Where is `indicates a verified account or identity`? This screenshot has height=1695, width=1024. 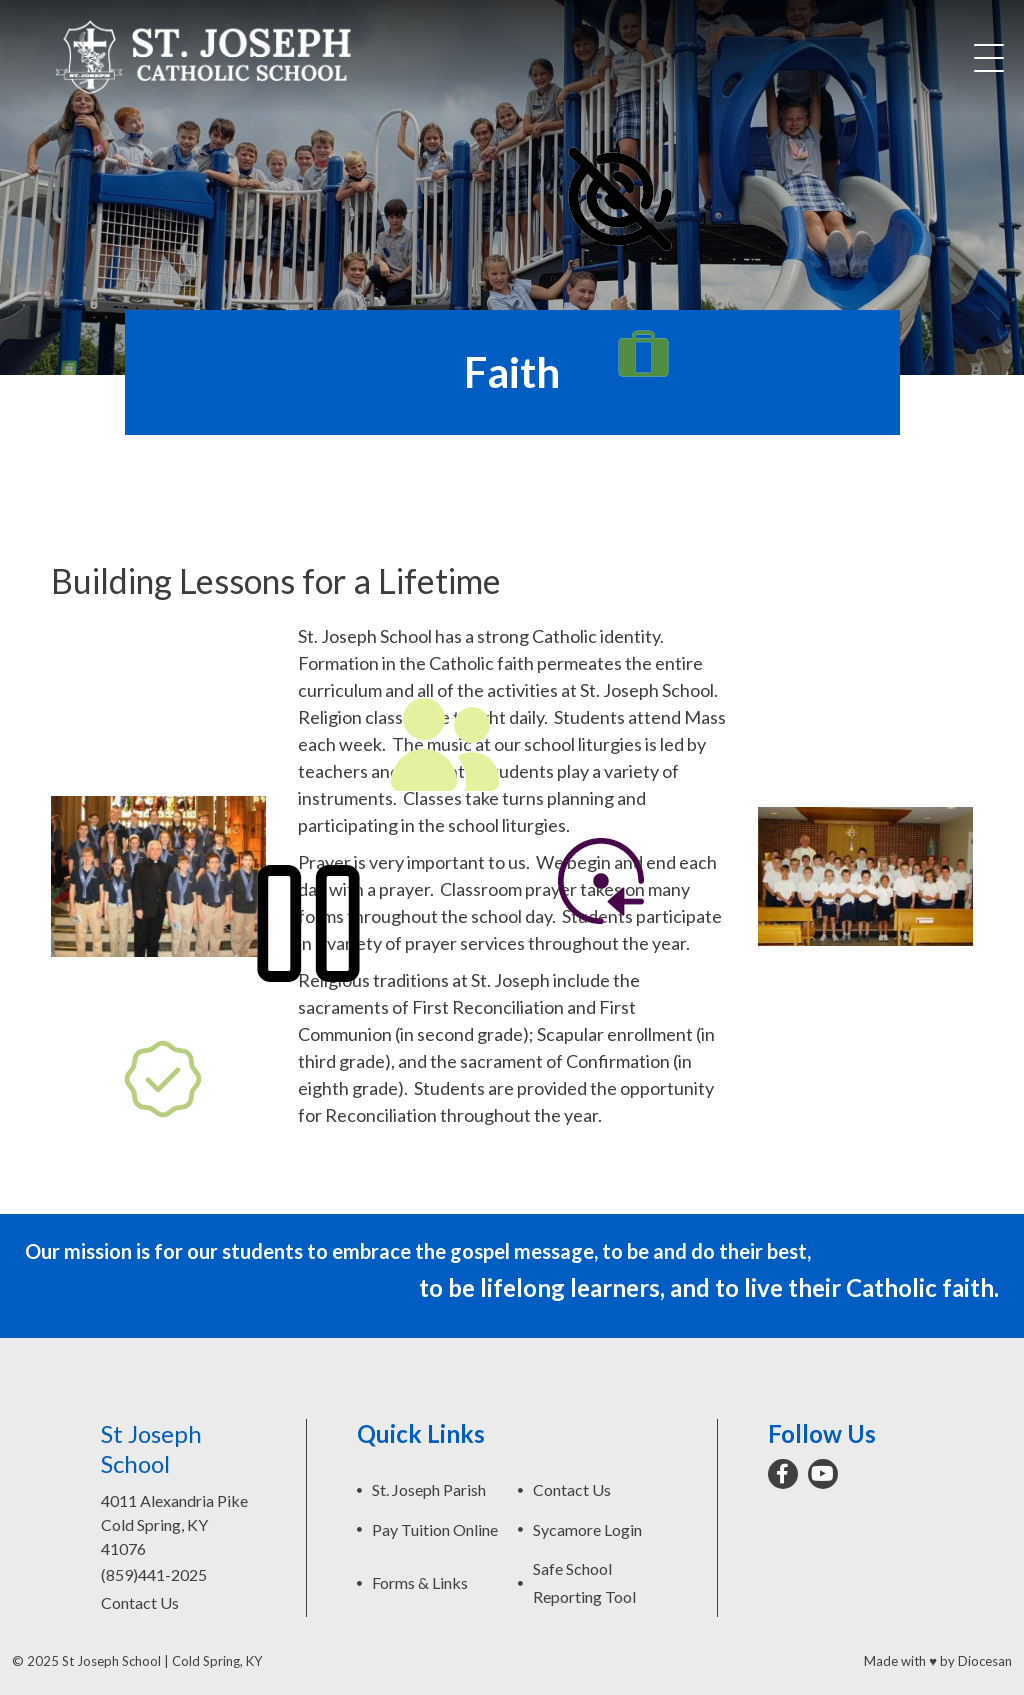 indicates a verified account or identity is located at coordinates (163, 1079).